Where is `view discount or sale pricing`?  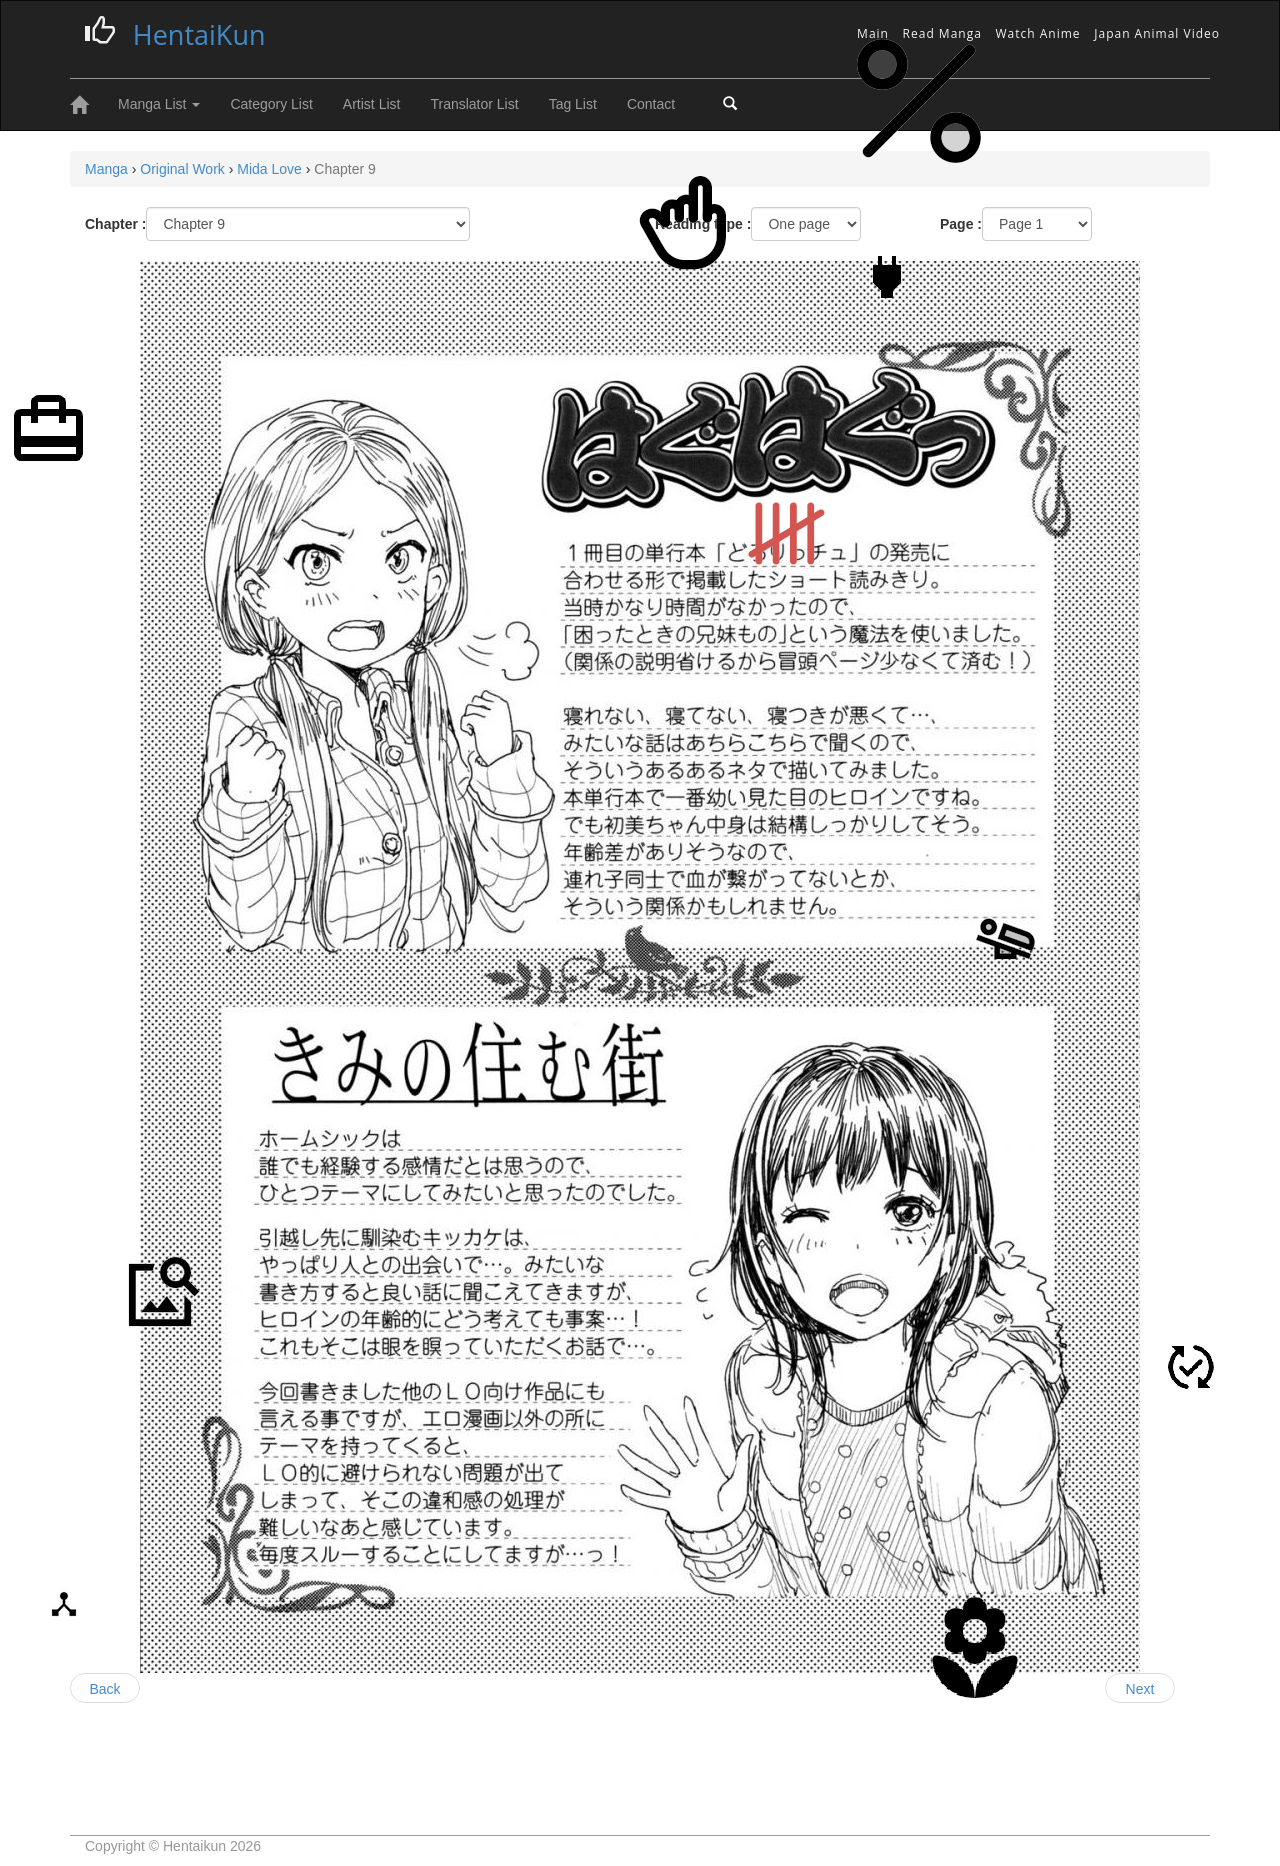 view discount or sale pricing is located at coordinates (919, 101).